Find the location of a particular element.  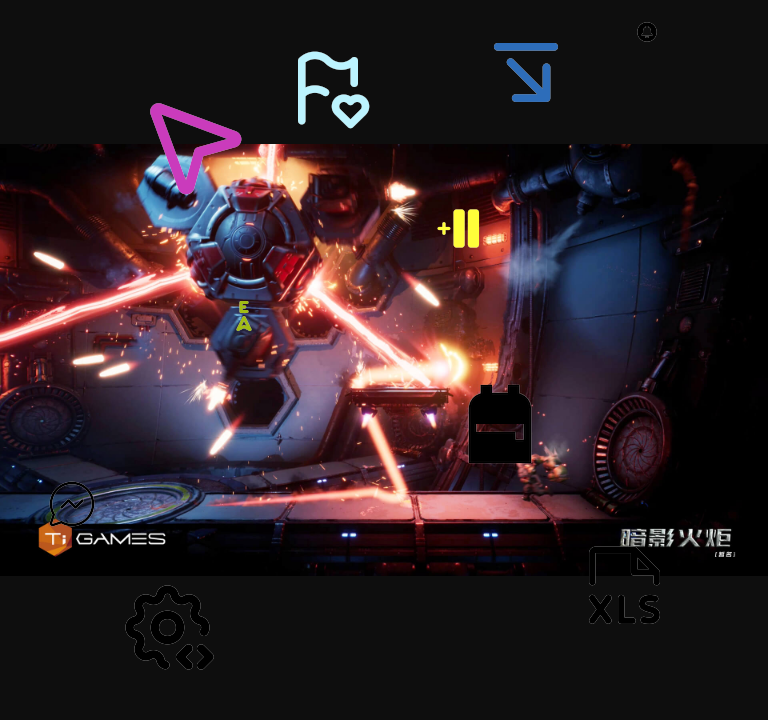

tap to navigate to a destination is located at coordinates (189, 142).